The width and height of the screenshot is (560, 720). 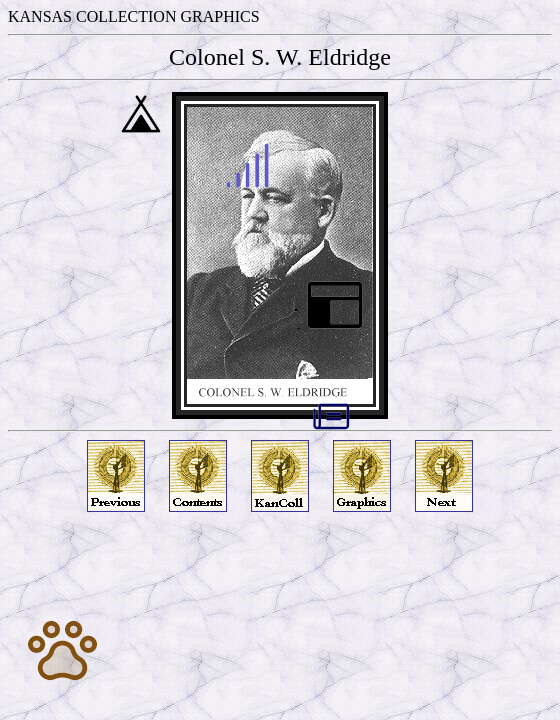 What do you see at coordinates (62, 650) in the screenshot?
I see `access pet-related features or settings` at bounding box center [62, 650].